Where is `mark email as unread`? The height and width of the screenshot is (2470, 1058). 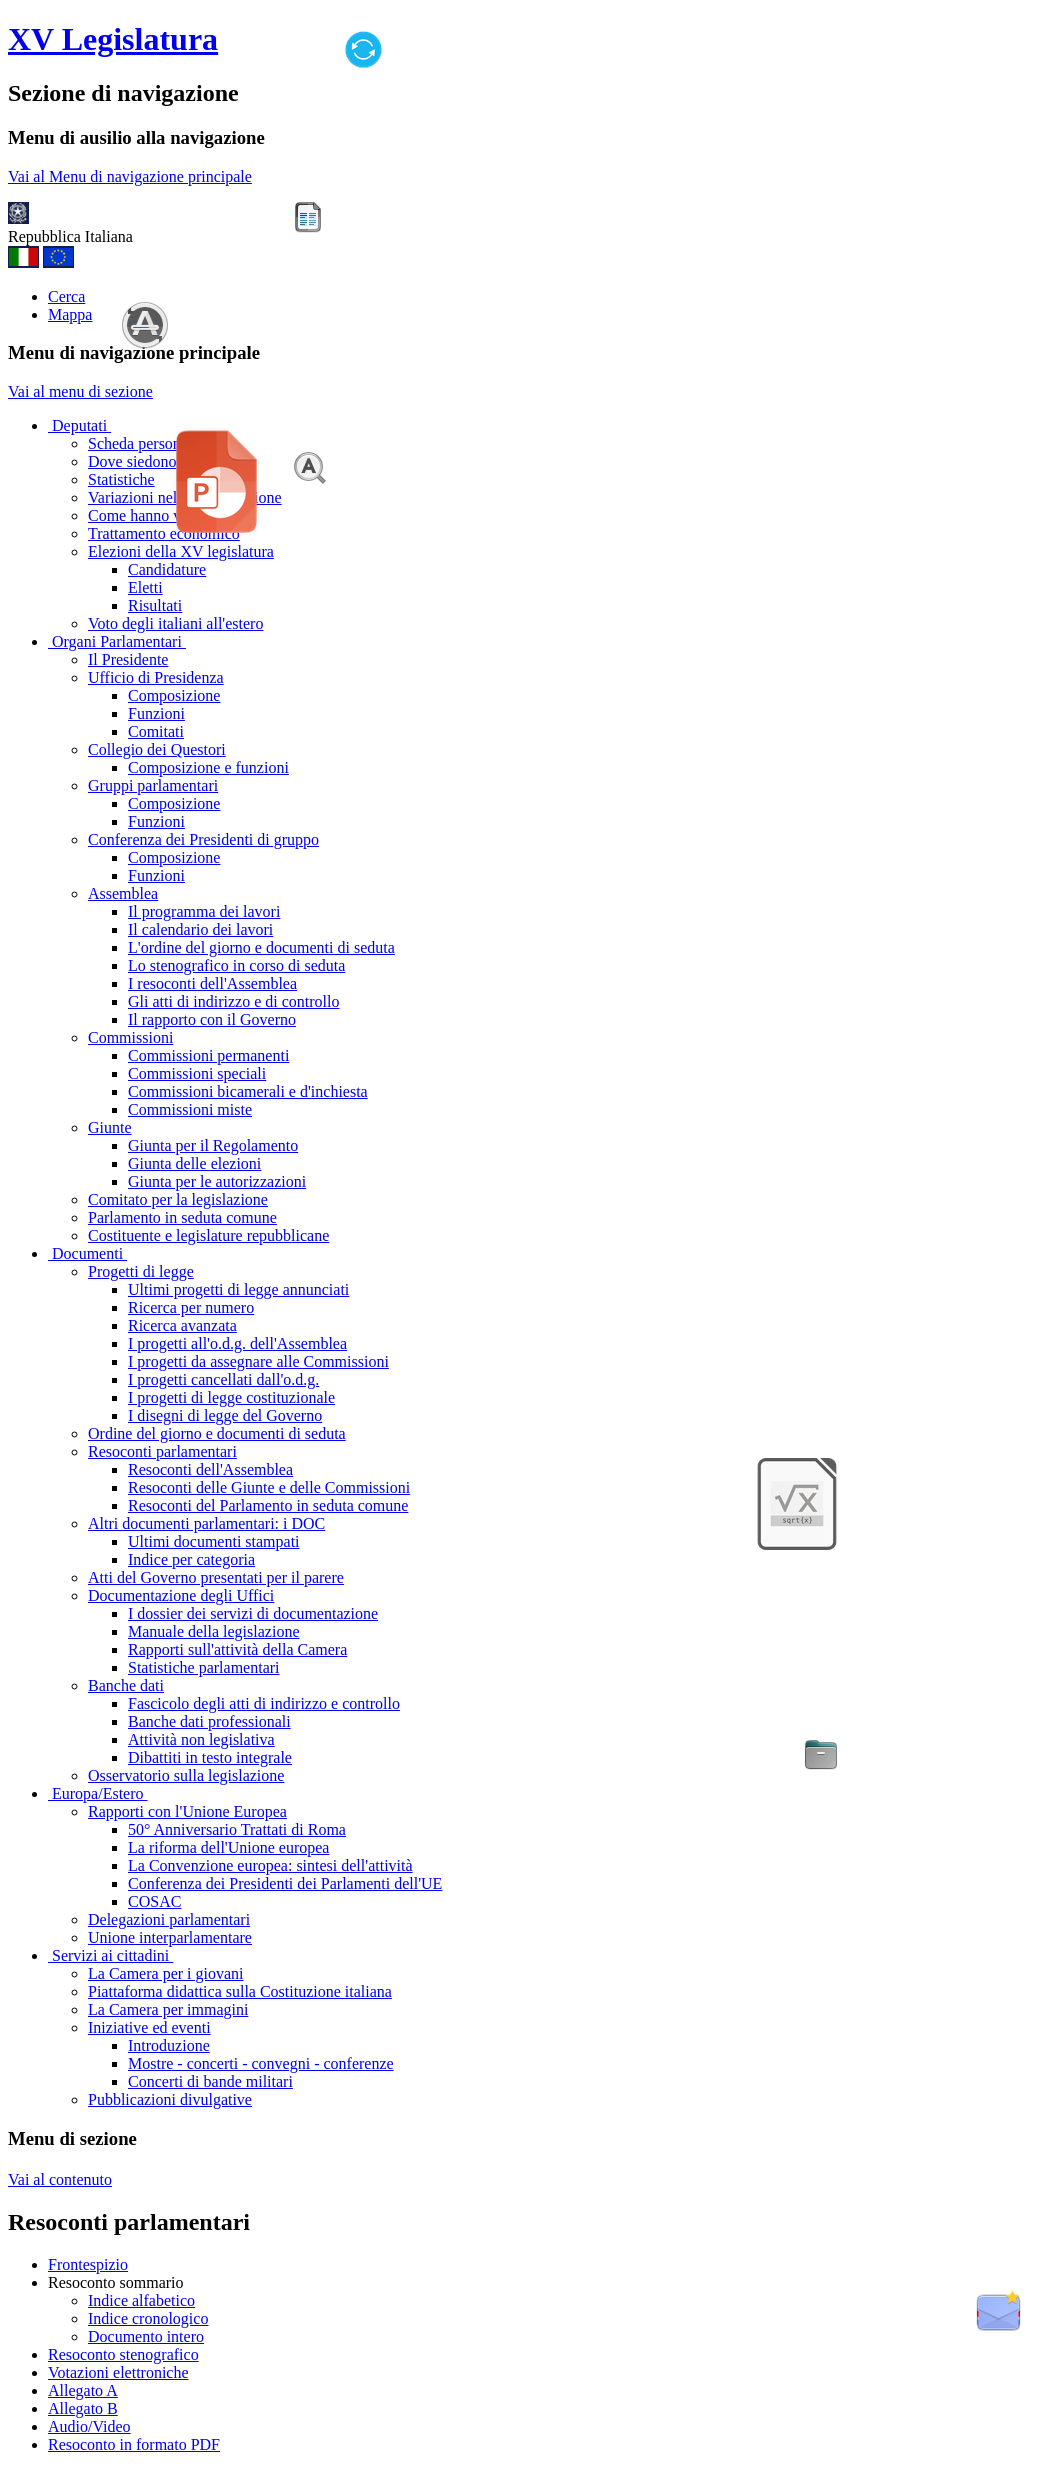
mark email as unread is located at coordinates (998, 2312).